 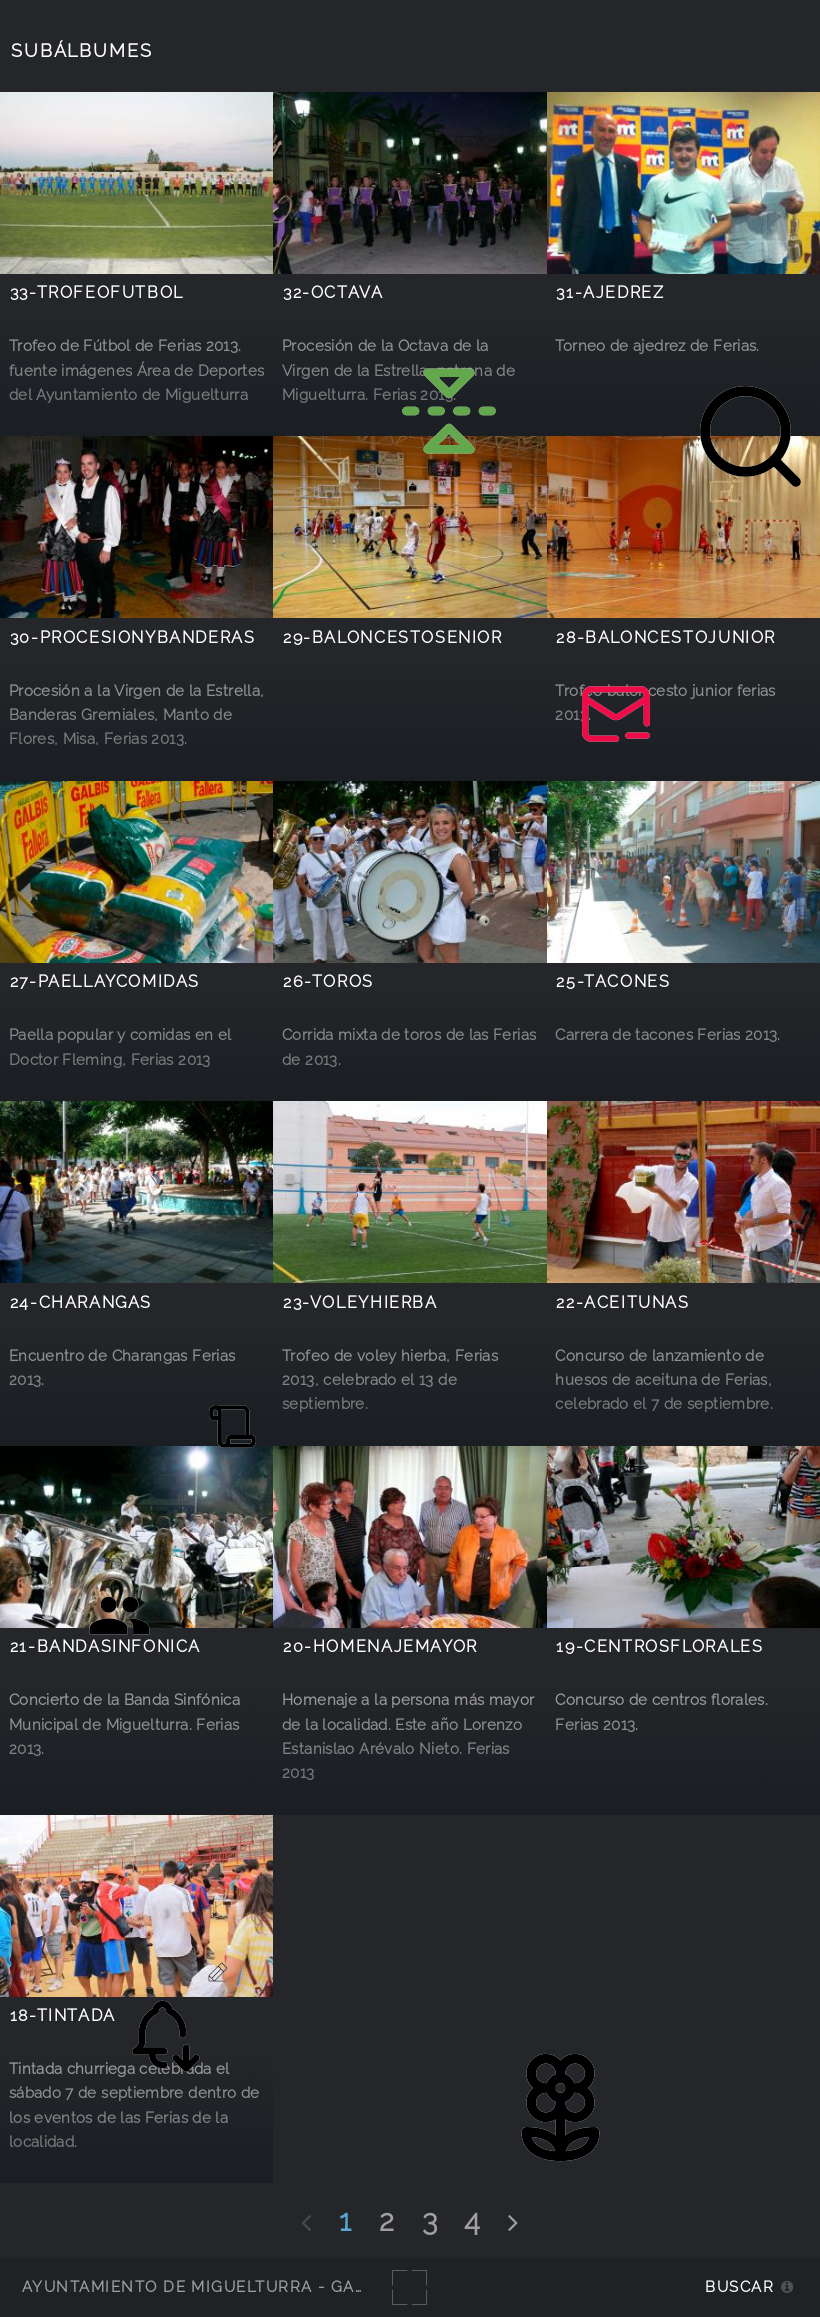 What do you see at coordinates (217, 1972) in the screenshot?
I see `edit text or content` at bounding box center [217, 1972].